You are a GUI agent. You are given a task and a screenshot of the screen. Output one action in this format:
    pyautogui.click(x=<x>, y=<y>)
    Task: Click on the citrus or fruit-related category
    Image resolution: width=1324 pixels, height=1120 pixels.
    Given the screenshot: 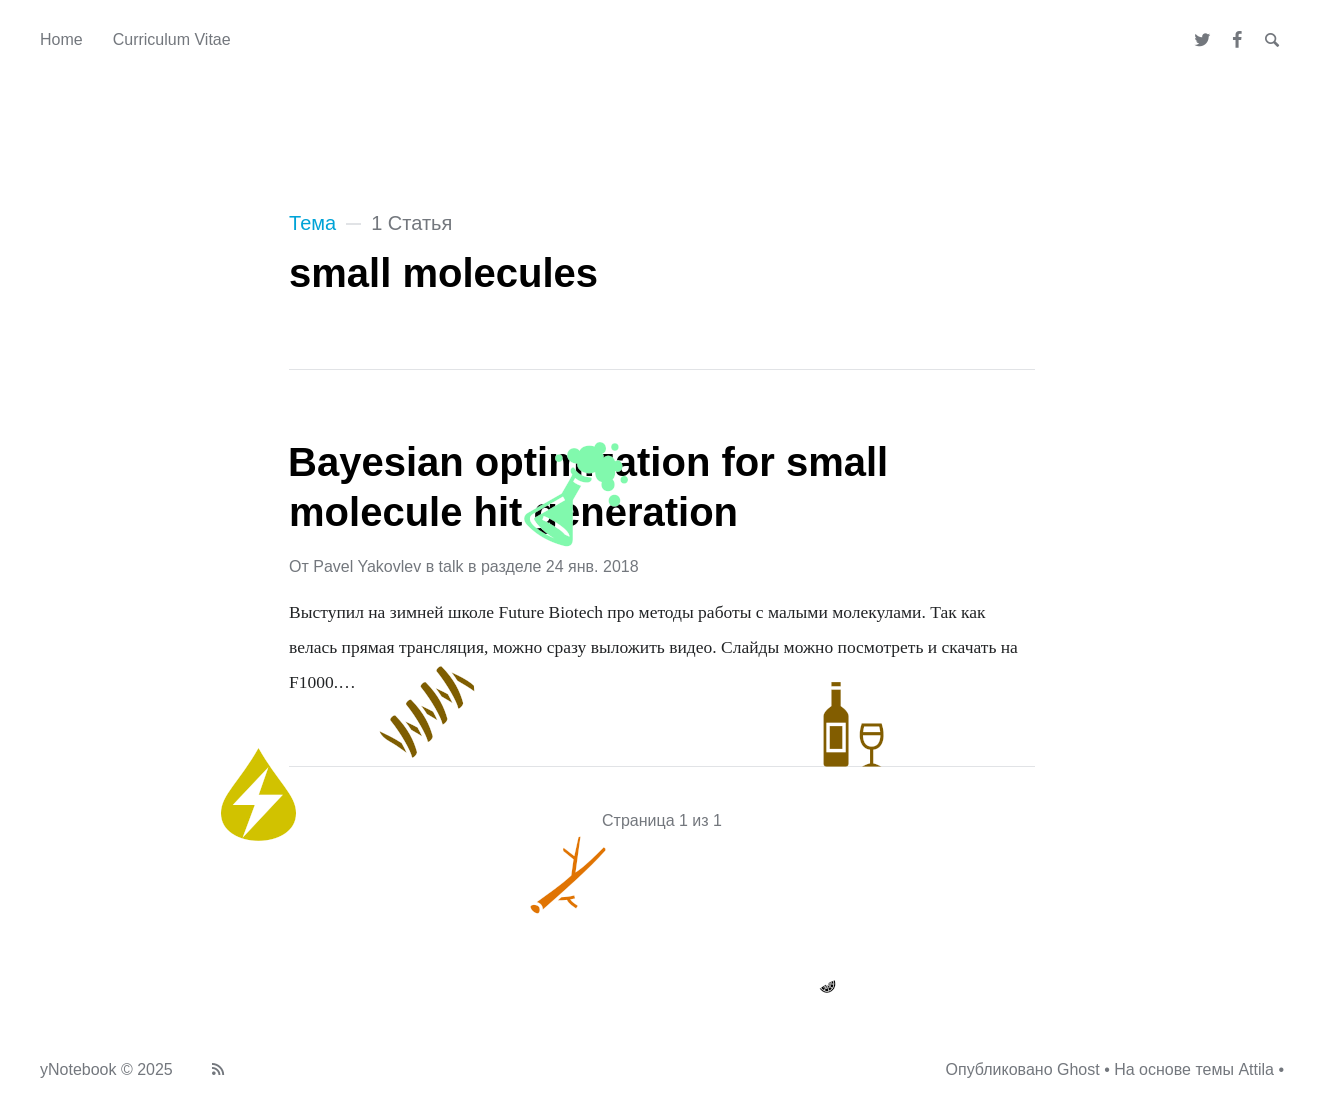 What is the action you would take?
    pyautogui.click(x=827, y=986)
    